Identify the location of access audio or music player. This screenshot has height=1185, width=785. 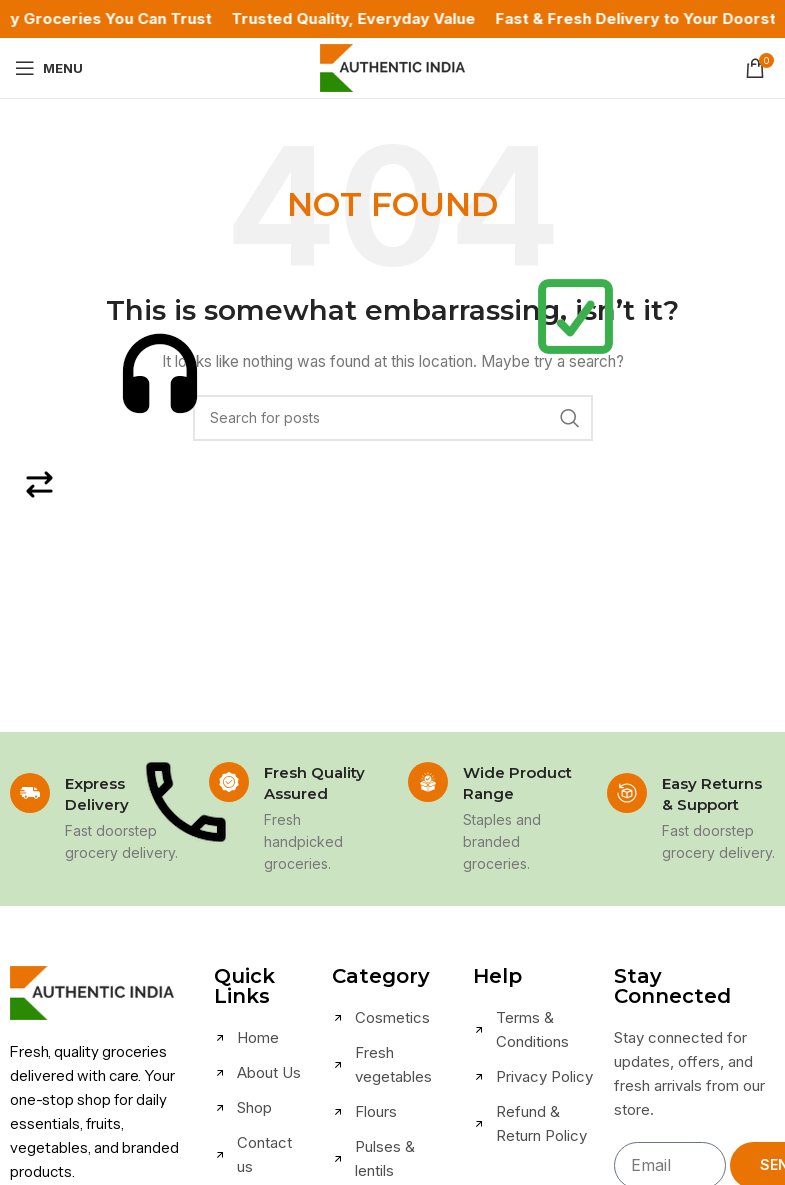
(160, 376).